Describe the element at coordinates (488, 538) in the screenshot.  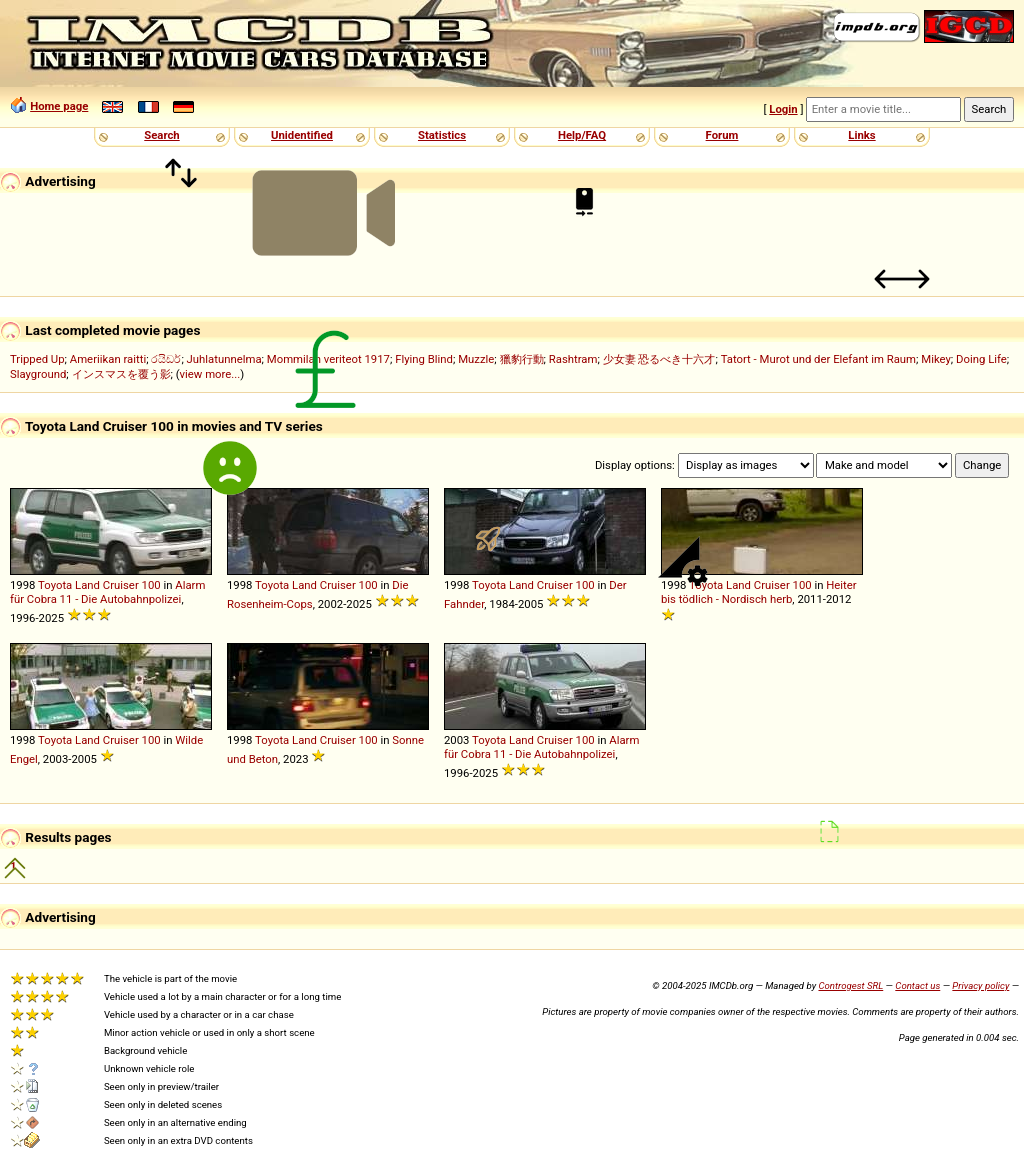
I see `launch or deploy a project` at that location.